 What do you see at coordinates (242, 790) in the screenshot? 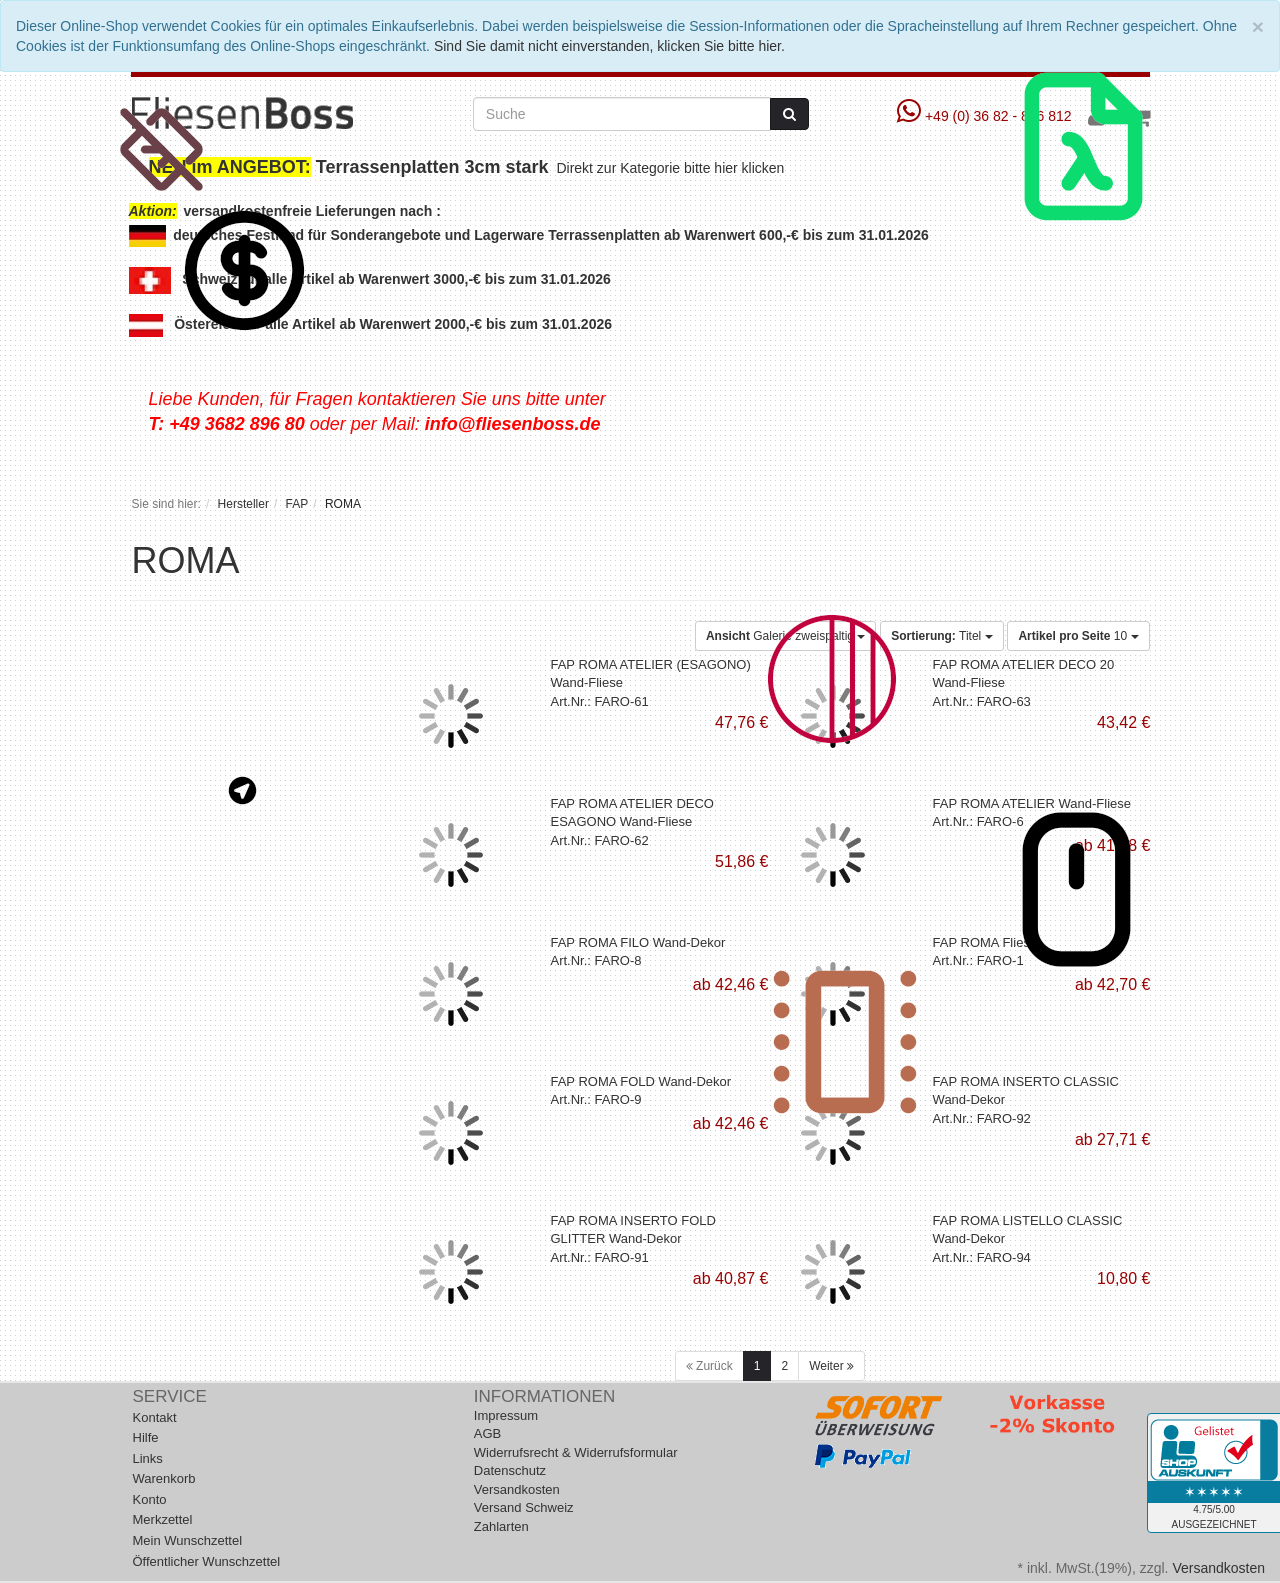
I see `access location services` at bounding box center [242, 790].